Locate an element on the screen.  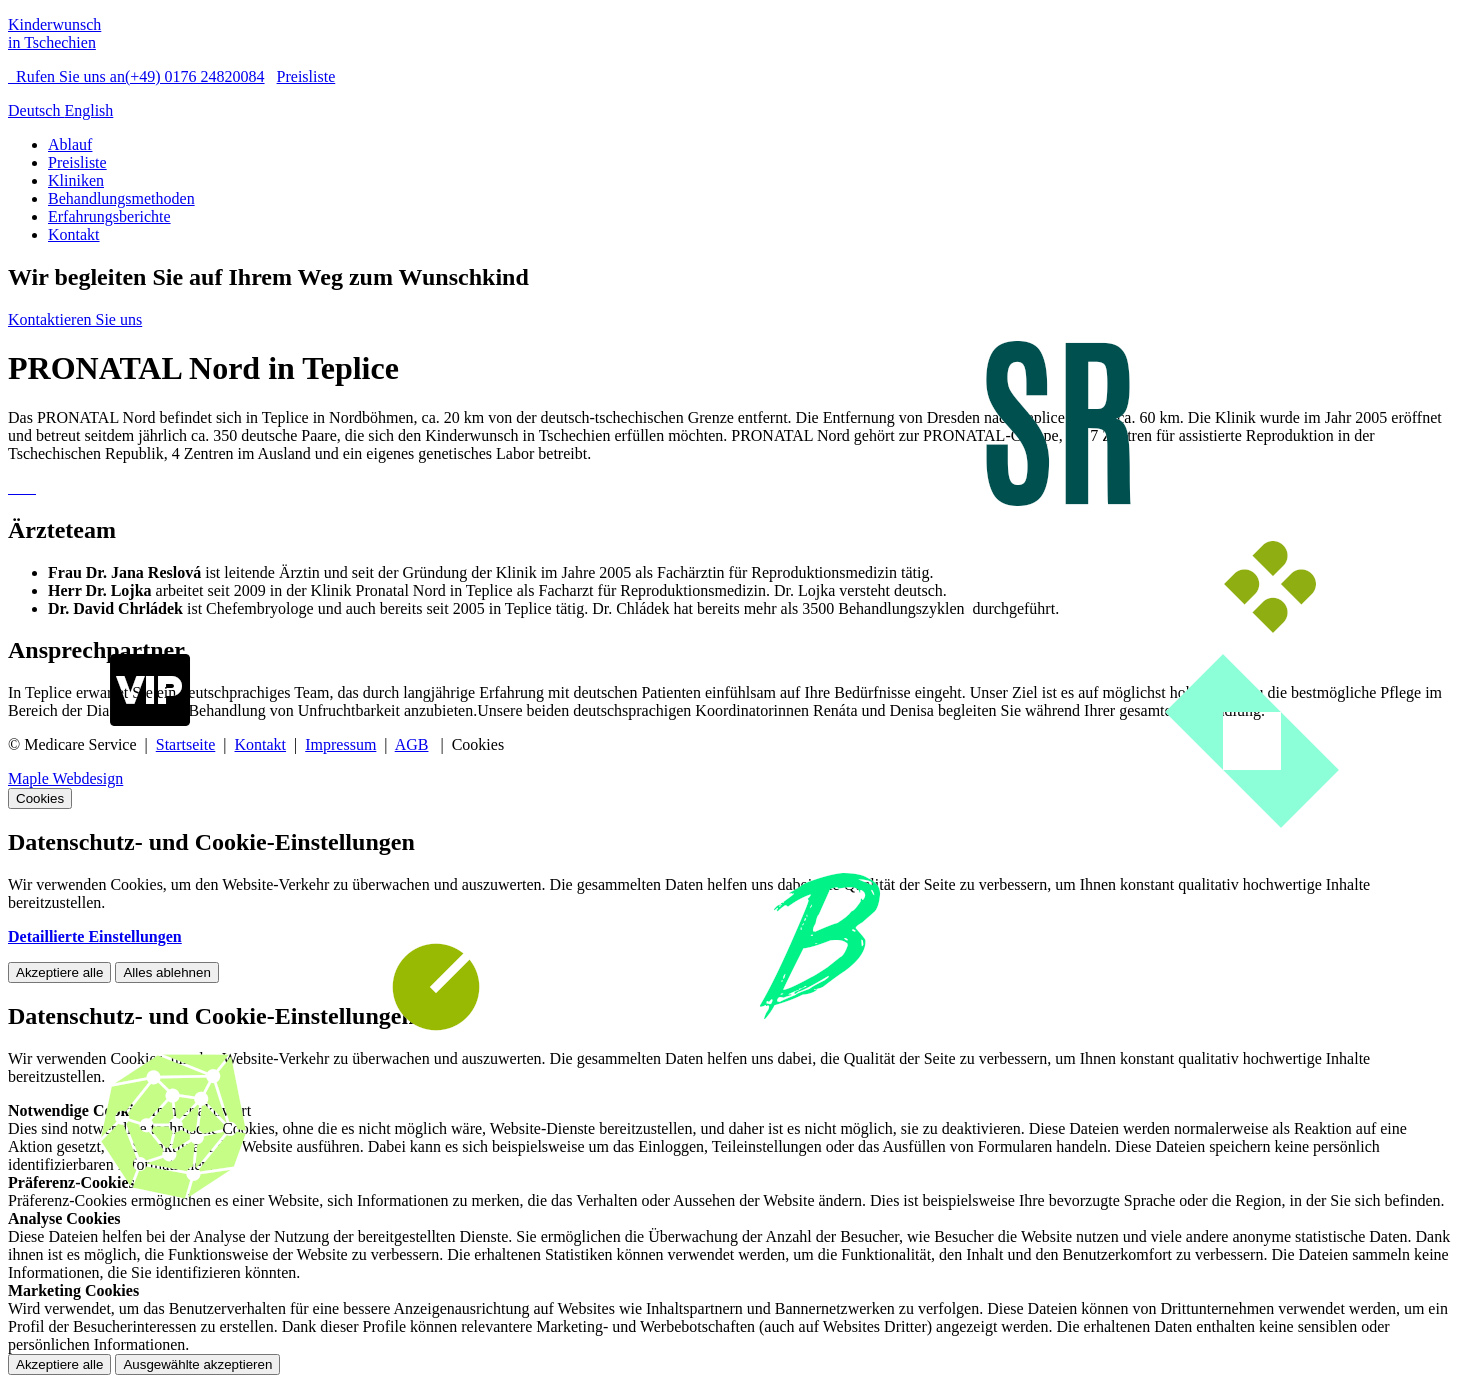
indicates VIP or premium membership status is located at coordinates (150, 690).